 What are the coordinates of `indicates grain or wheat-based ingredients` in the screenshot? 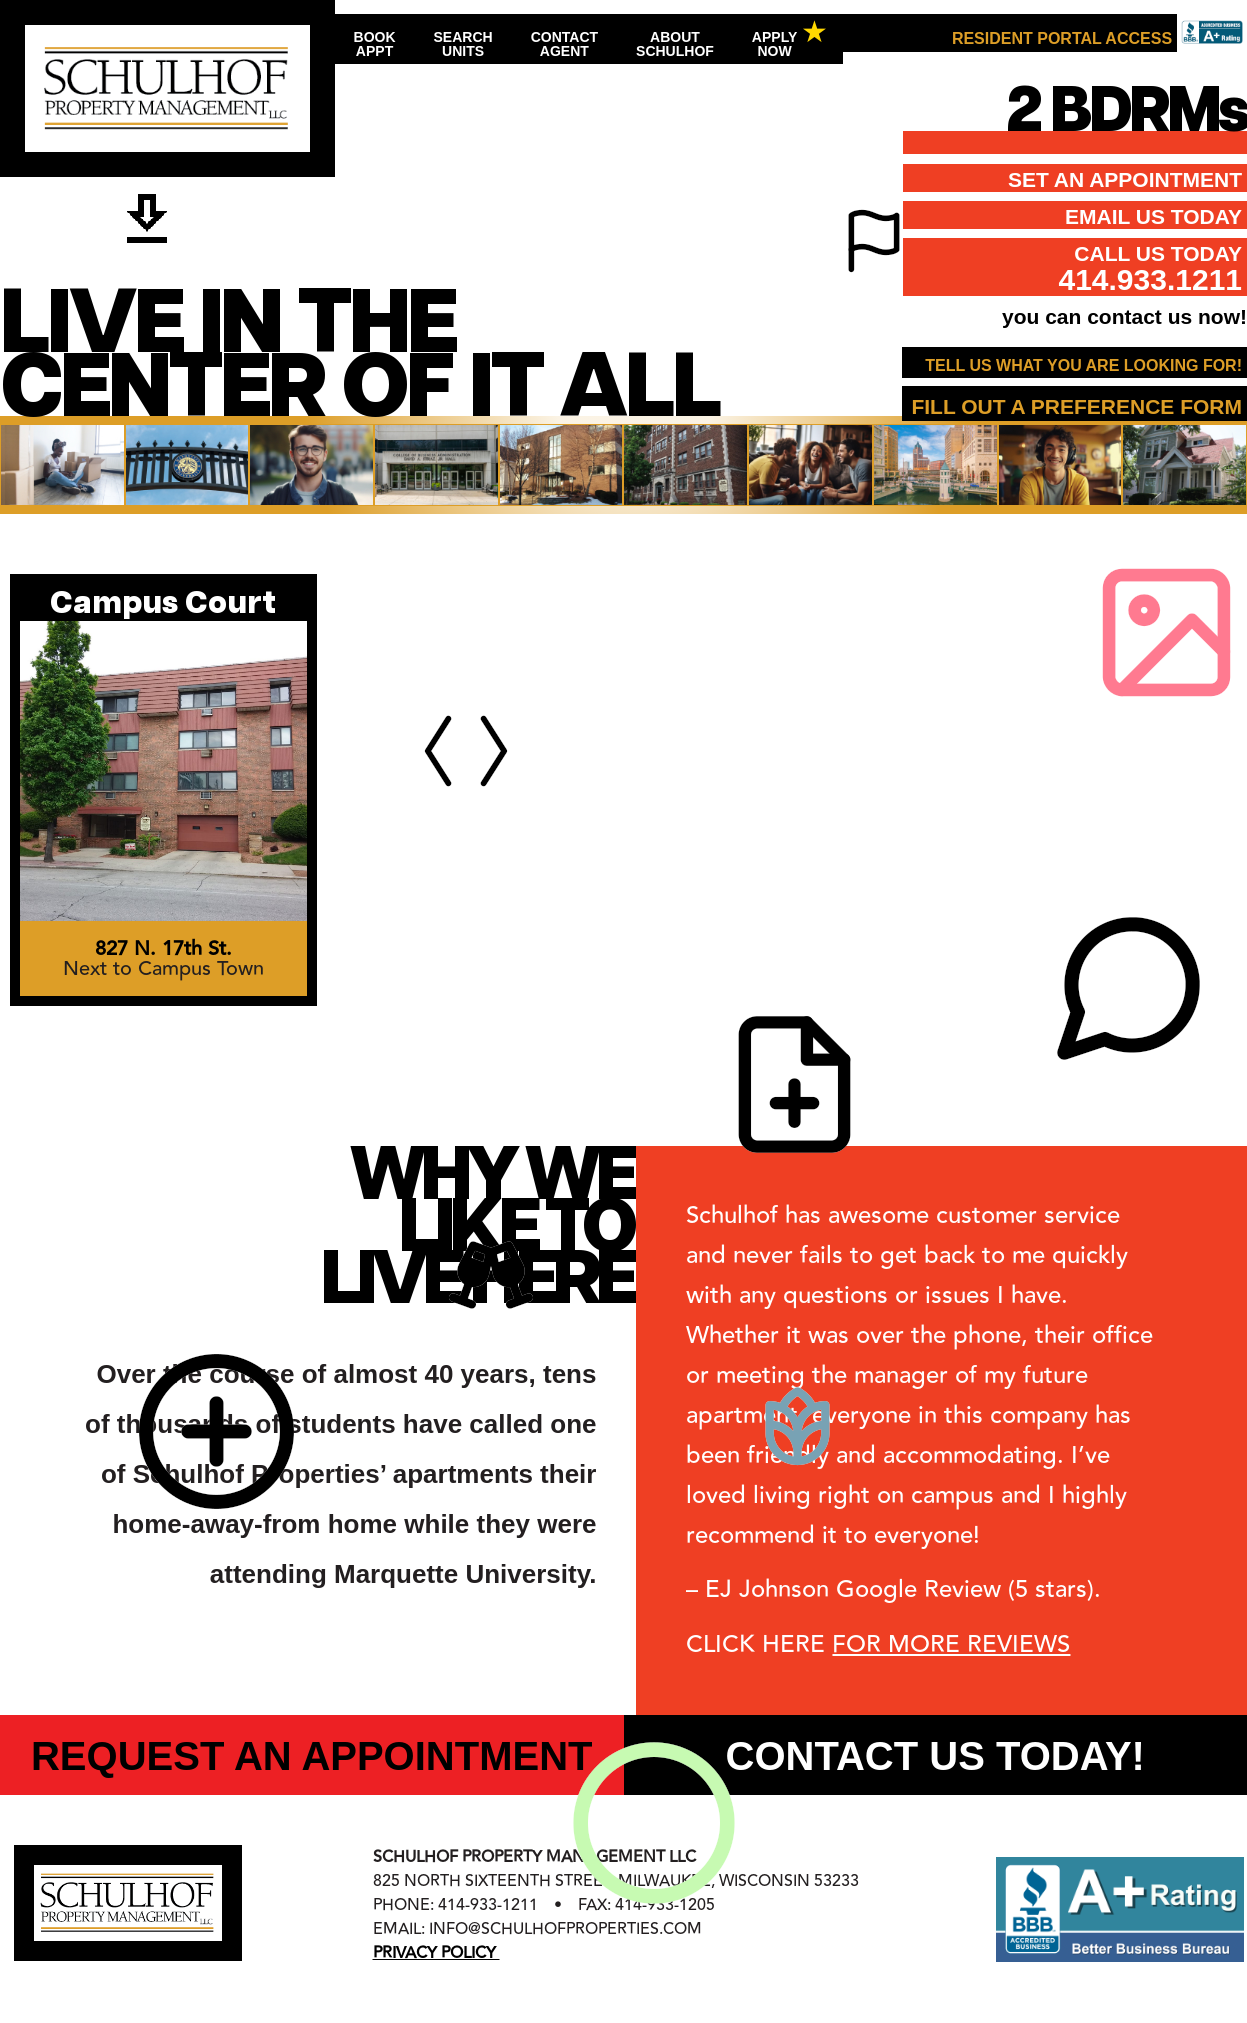 It's located at (797, 1427).